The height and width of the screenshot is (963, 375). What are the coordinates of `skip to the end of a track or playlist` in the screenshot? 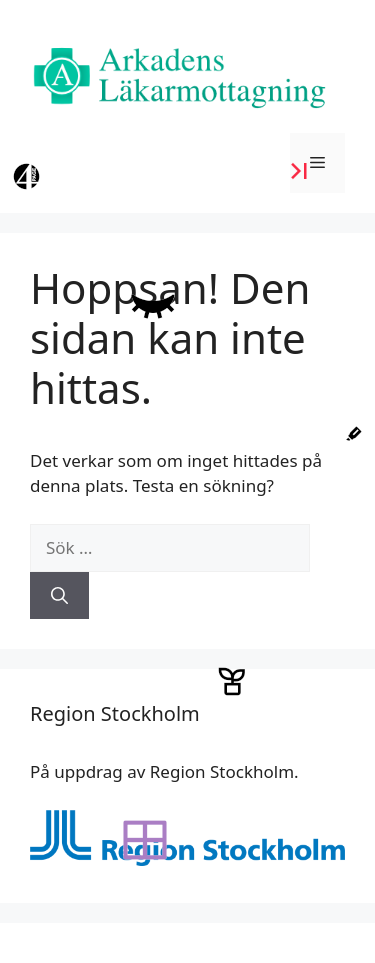 It's located at (300, 171).